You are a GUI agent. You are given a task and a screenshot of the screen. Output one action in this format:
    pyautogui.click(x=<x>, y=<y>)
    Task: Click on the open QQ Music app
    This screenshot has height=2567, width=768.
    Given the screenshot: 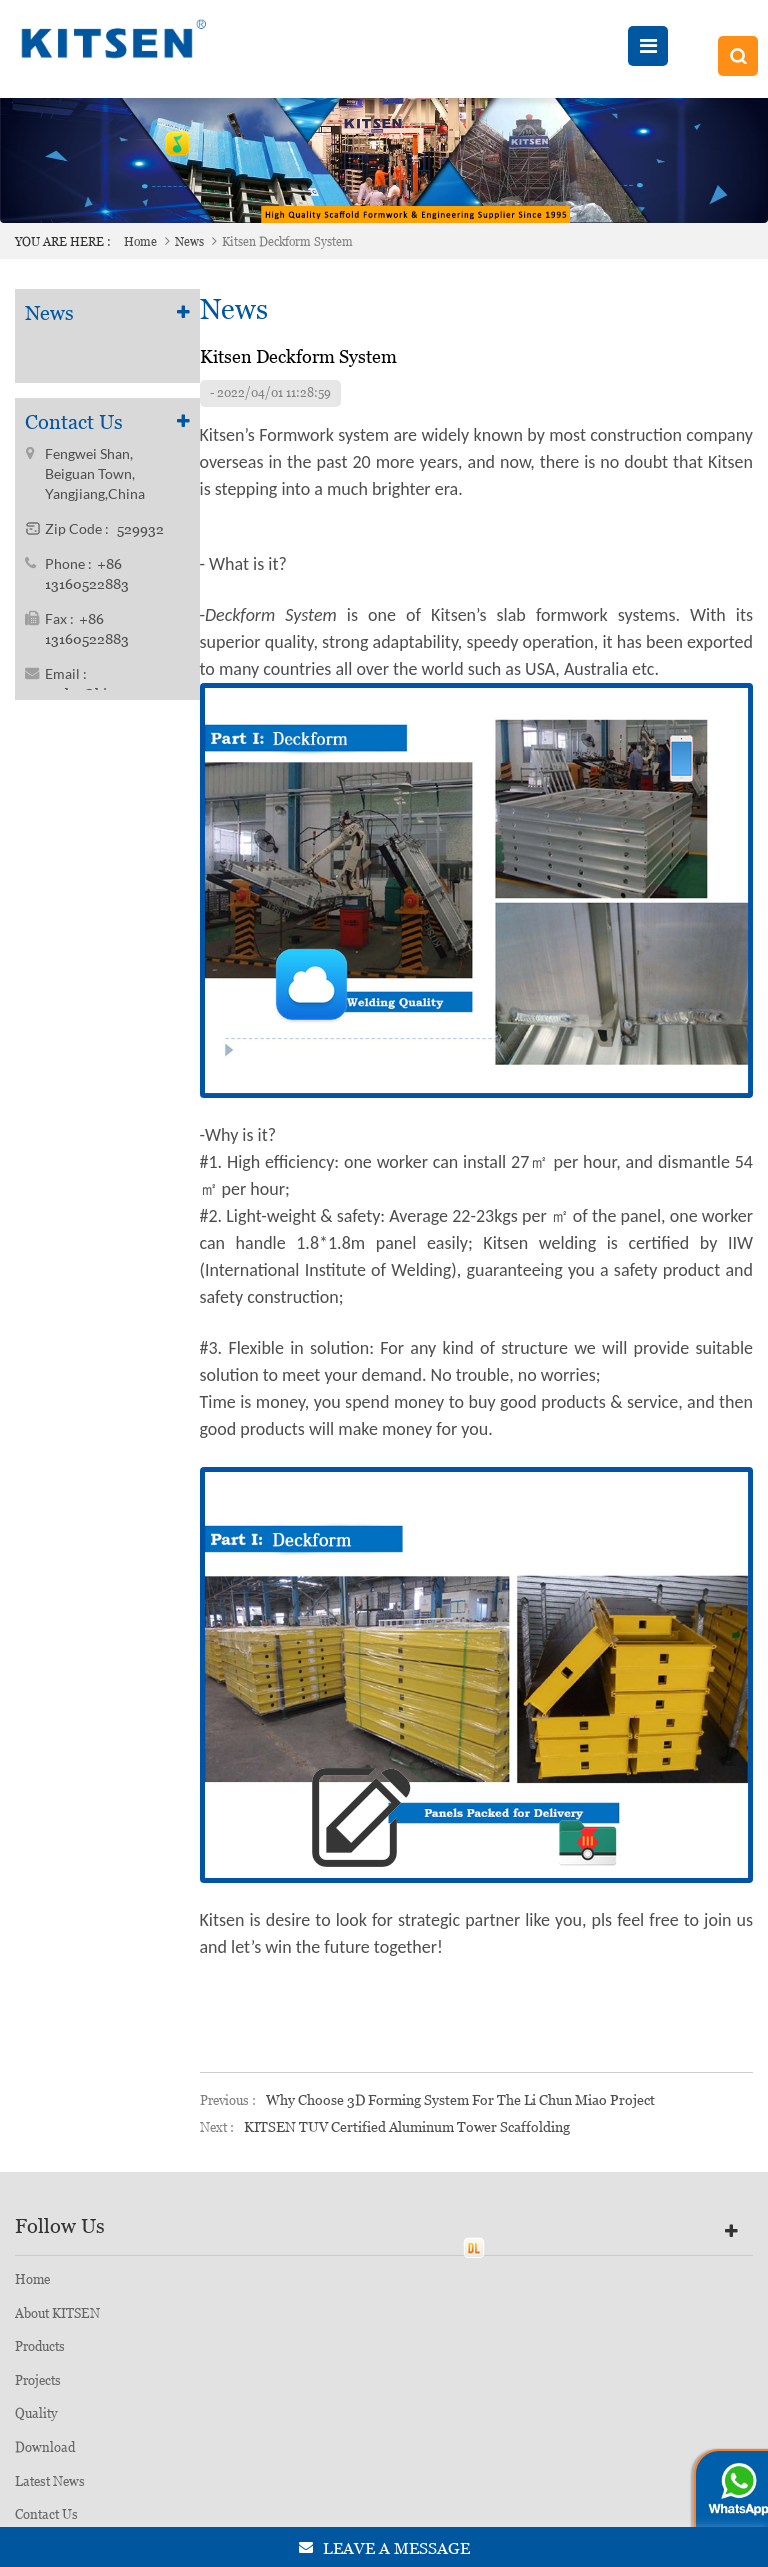 What is the action you would take?
    pyautogui.click(x=177, y=143)
    